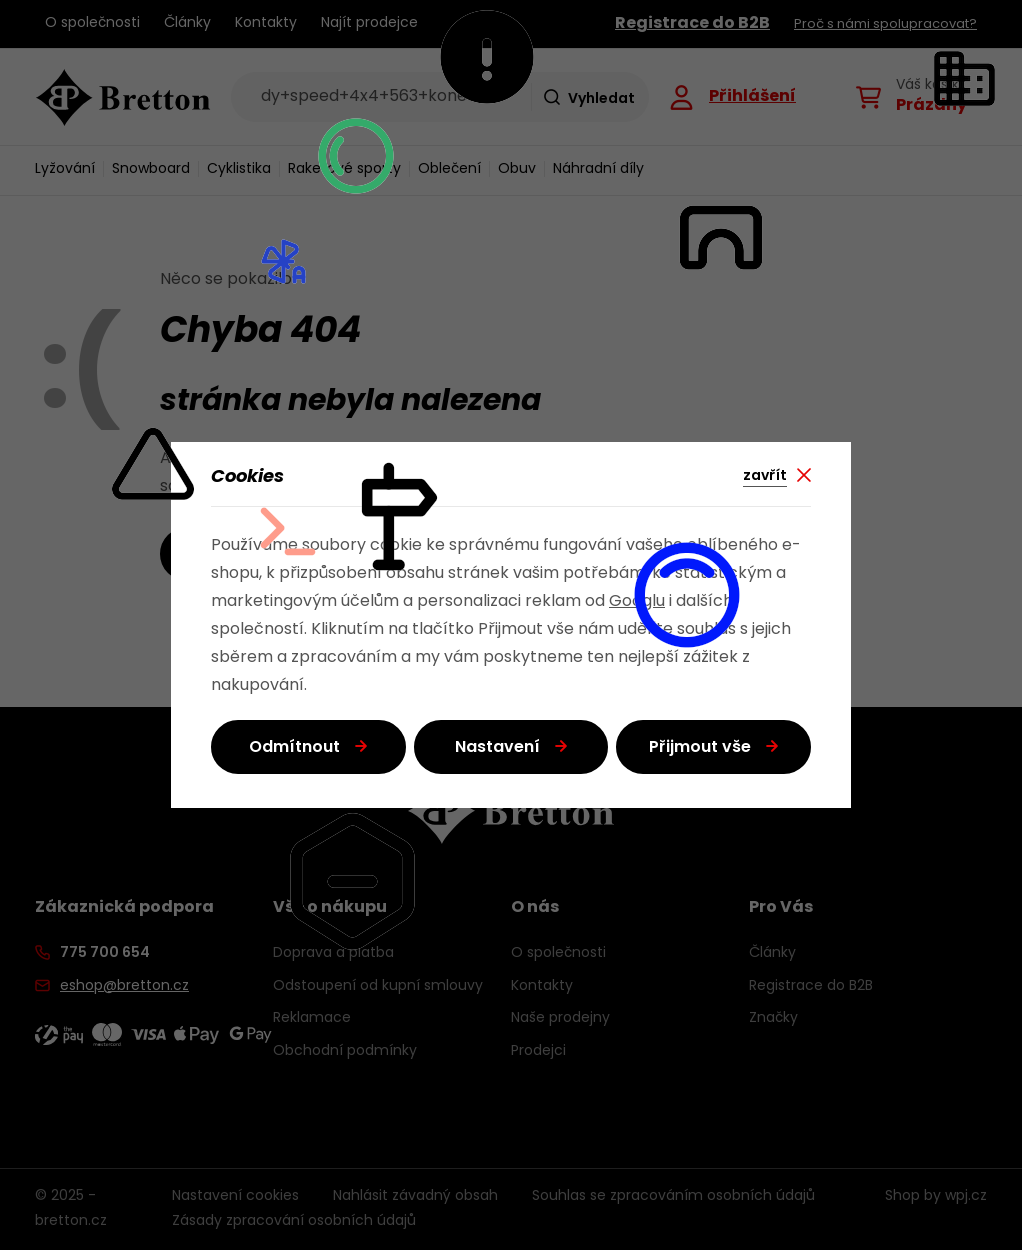 The width and height of the screenshot is (1022, 1250). I want to click on remove item from collection, so click(352, 881).